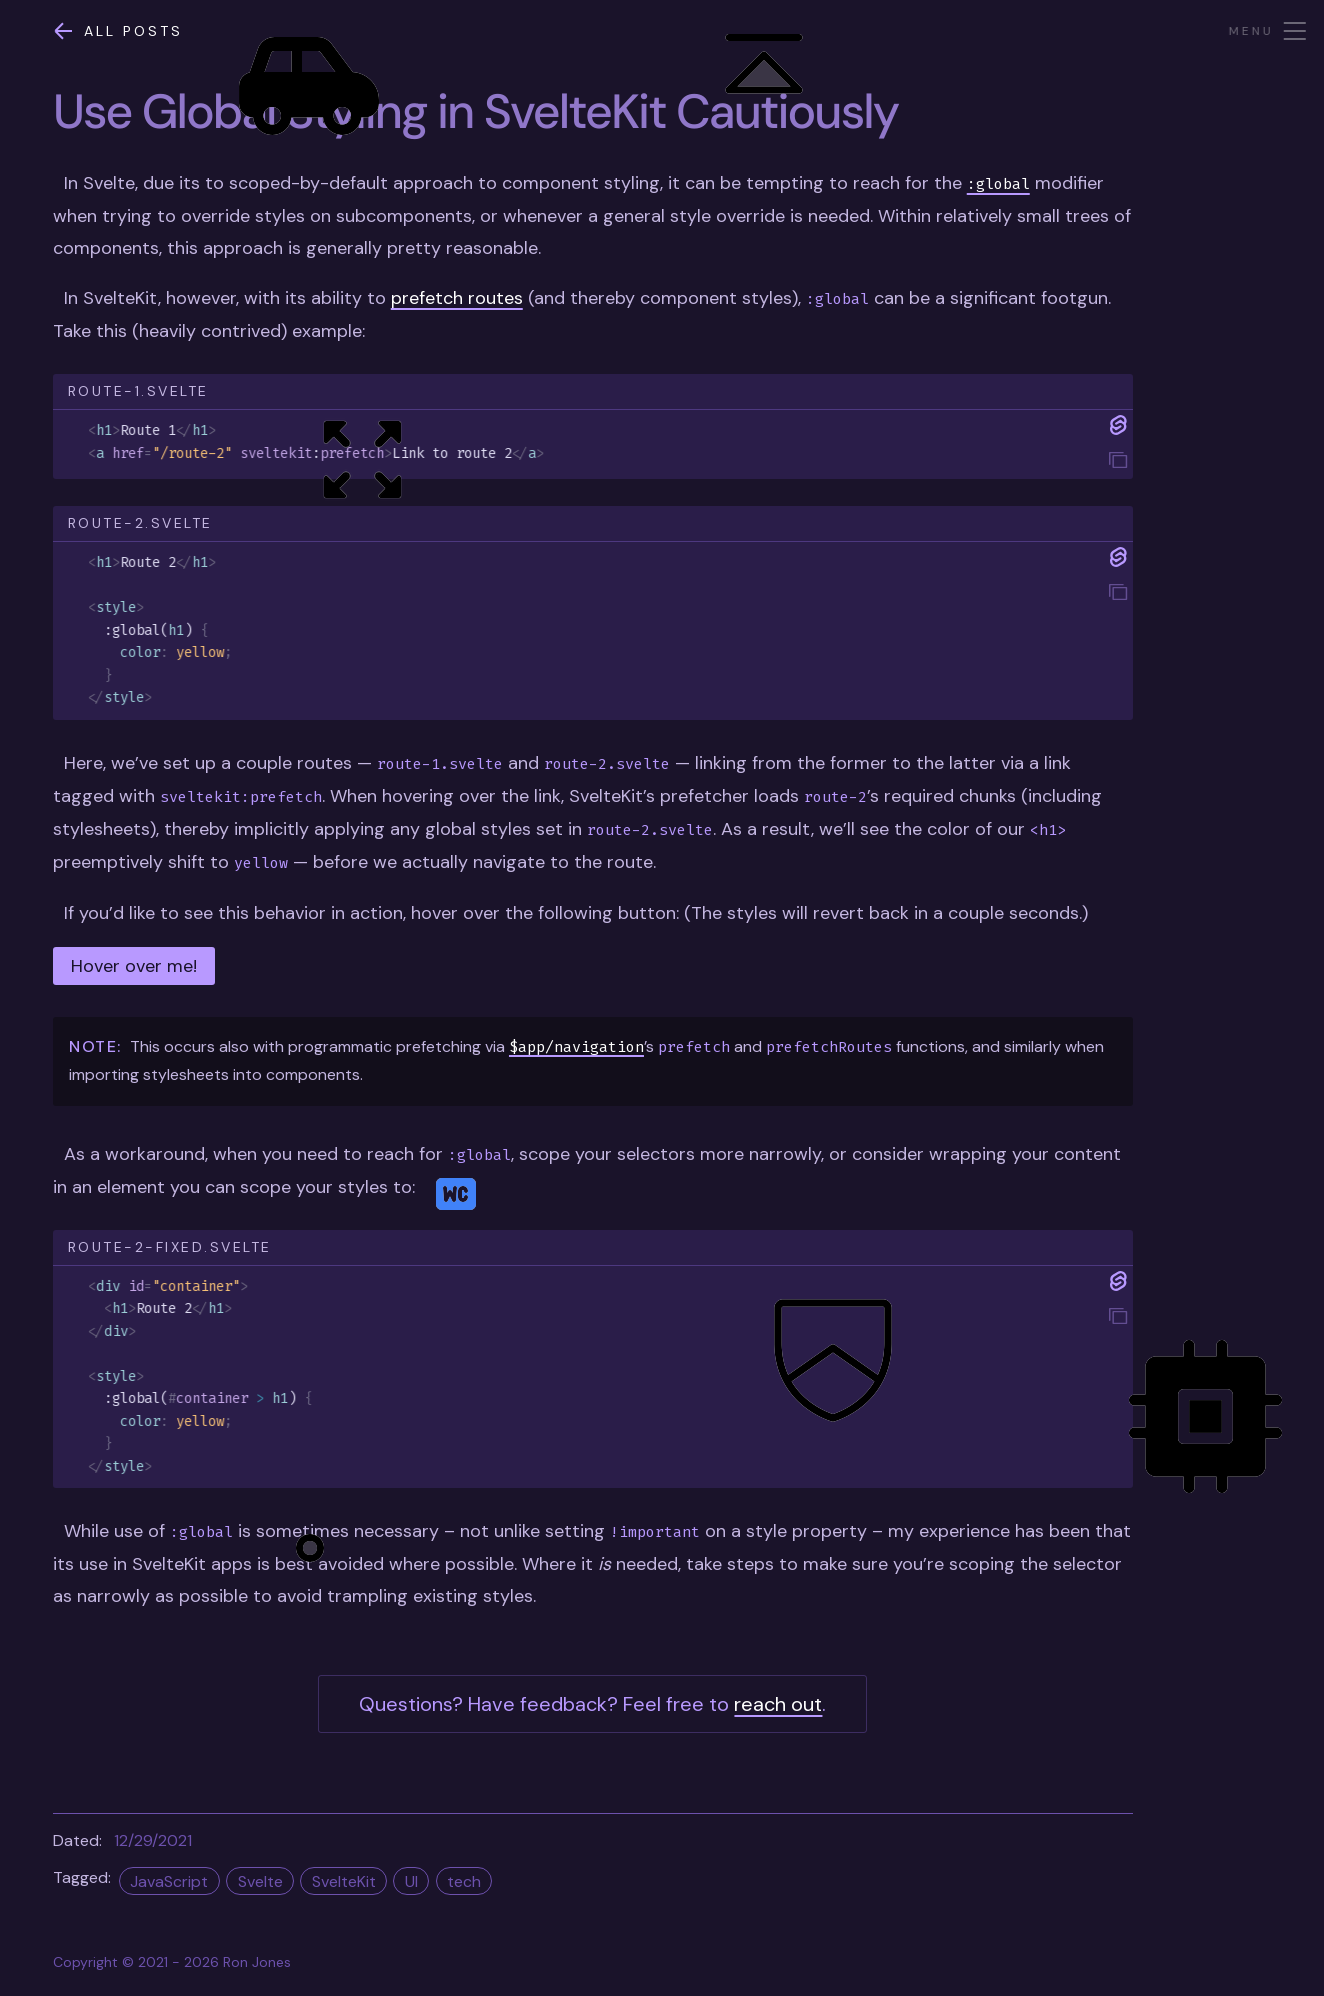 The width and height of the screenshot is (1324, 1996). I want to click on access vehicle or car-related features, so click(309, 86).